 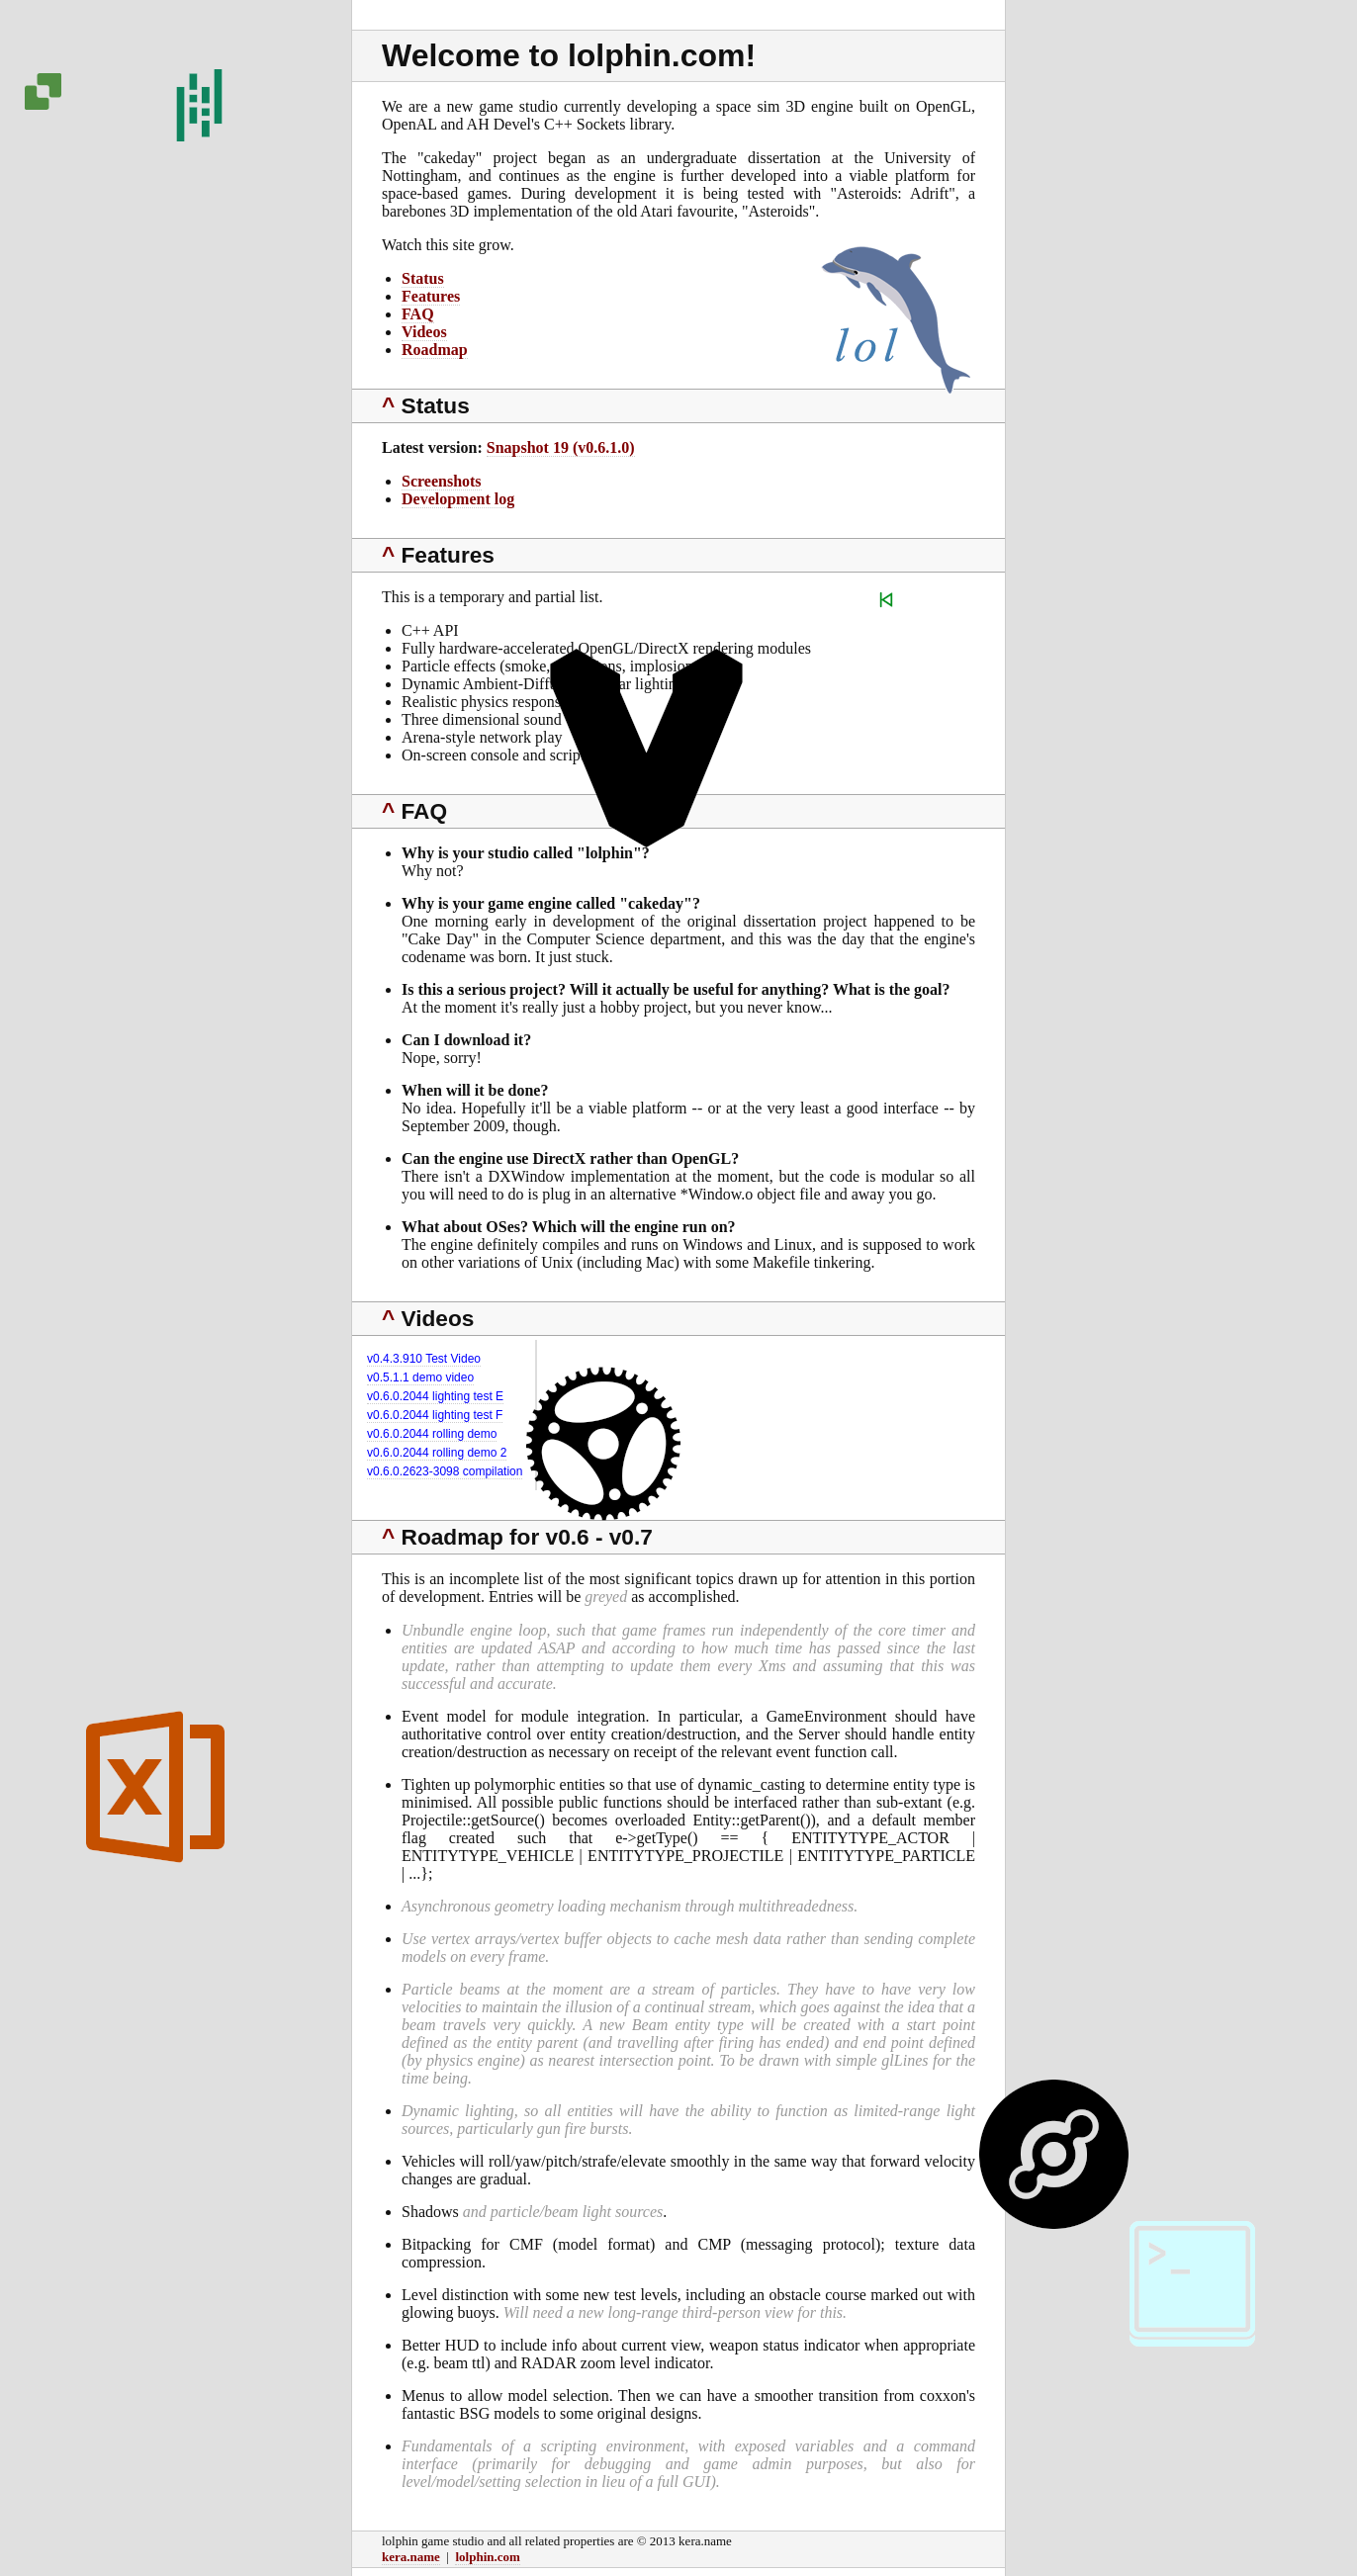 What do you see at coordinates (1053, 2154) in the screenshot?
I see `open the Helium network app` at bounding box center [1053, 2154].